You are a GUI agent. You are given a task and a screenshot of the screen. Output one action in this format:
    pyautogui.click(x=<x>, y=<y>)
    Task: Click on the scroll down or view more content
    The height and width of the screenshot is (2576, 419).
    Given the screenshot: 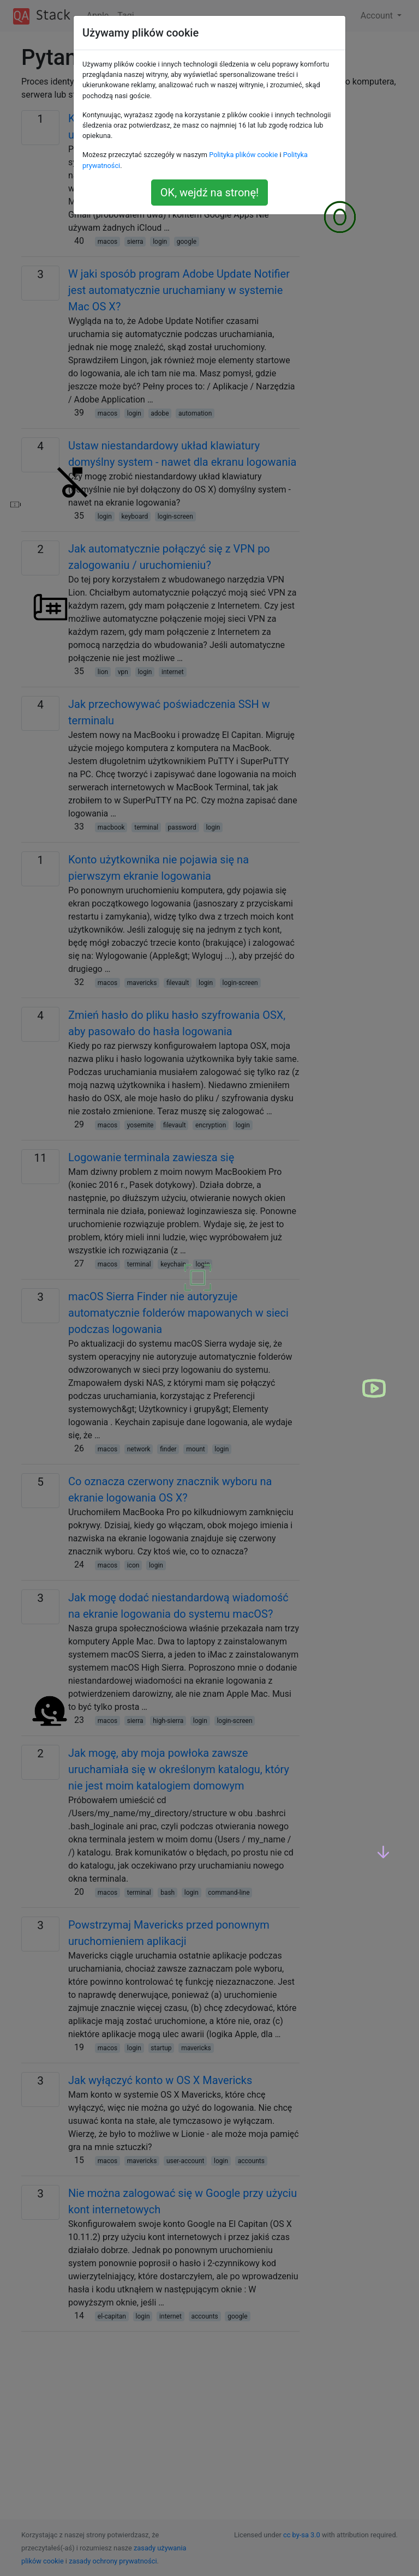 What is the action you would take?
    pyautogui.click(x=383, y=1852)
    